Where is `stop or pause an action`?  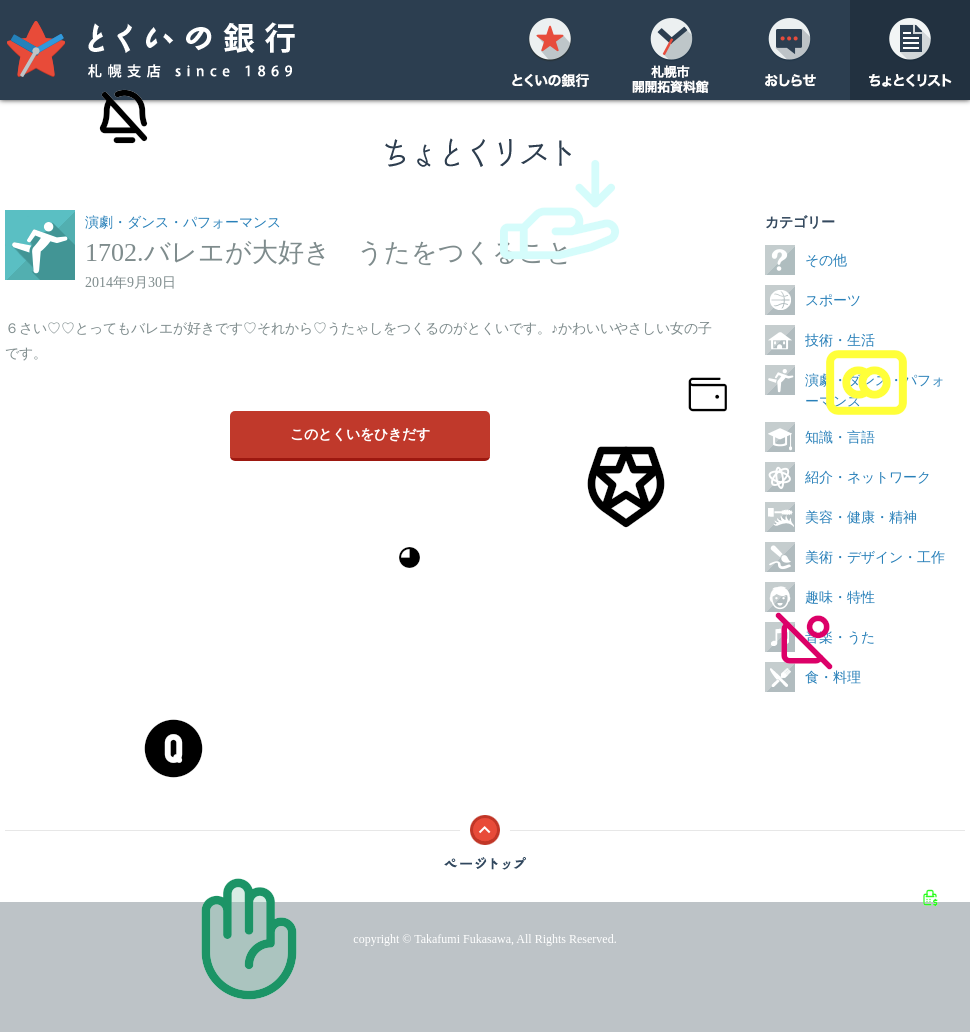
stop or pause an action is located at coordinates (249, 939).